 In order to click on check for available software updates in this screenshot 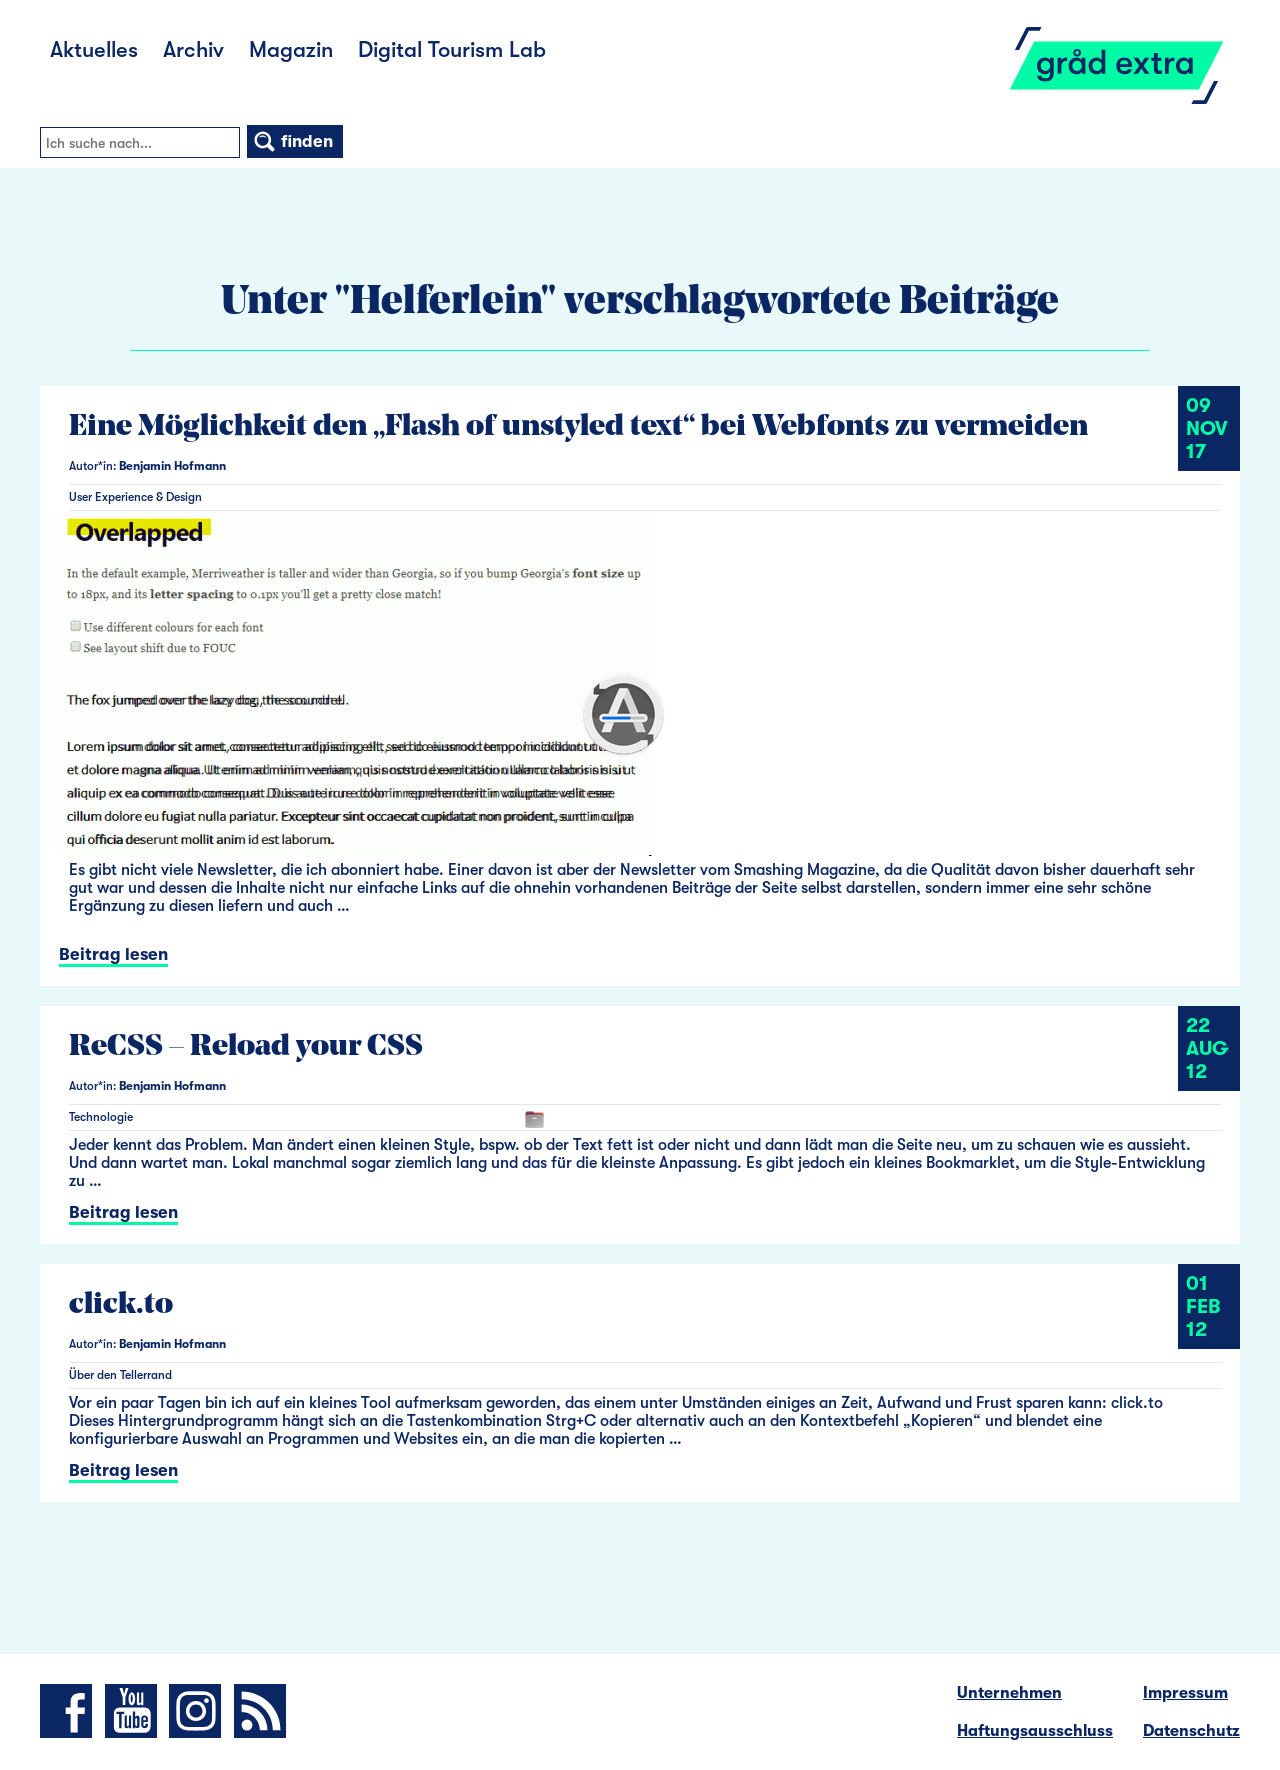, I will do `click(623, 714)`.